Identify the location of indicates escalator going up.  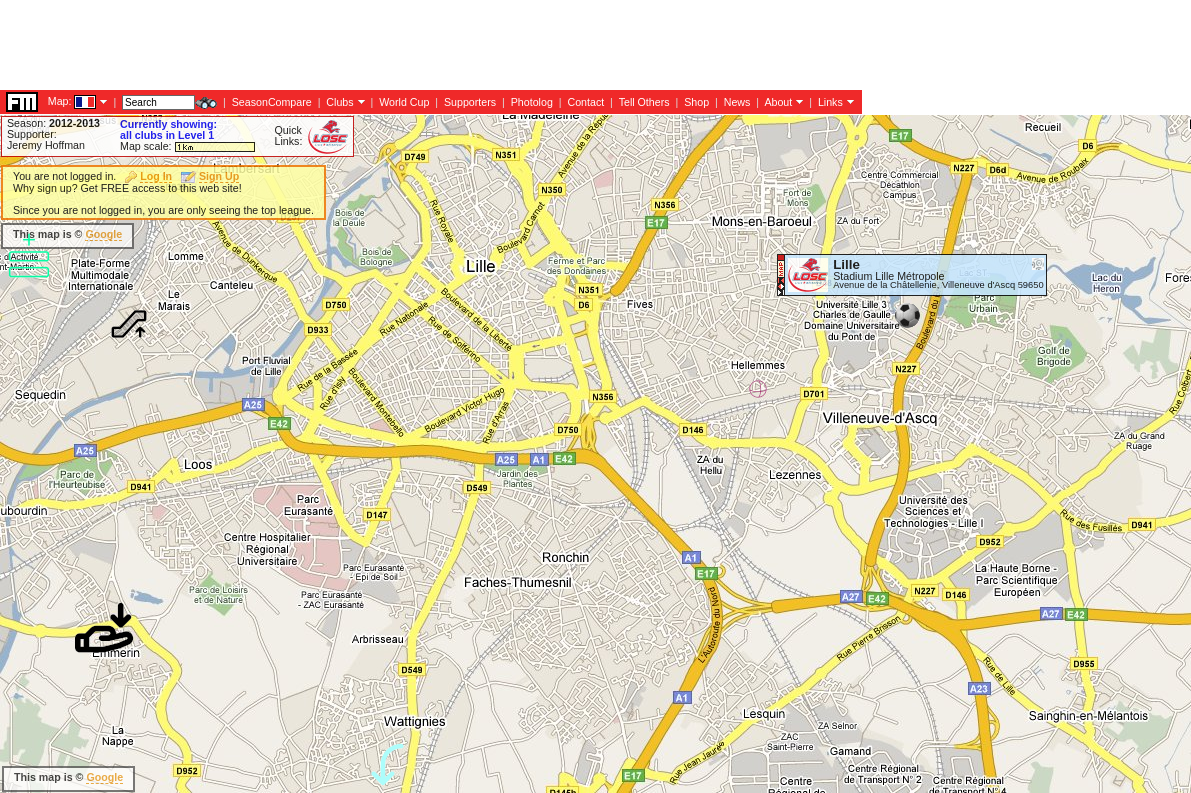
(129, 324).